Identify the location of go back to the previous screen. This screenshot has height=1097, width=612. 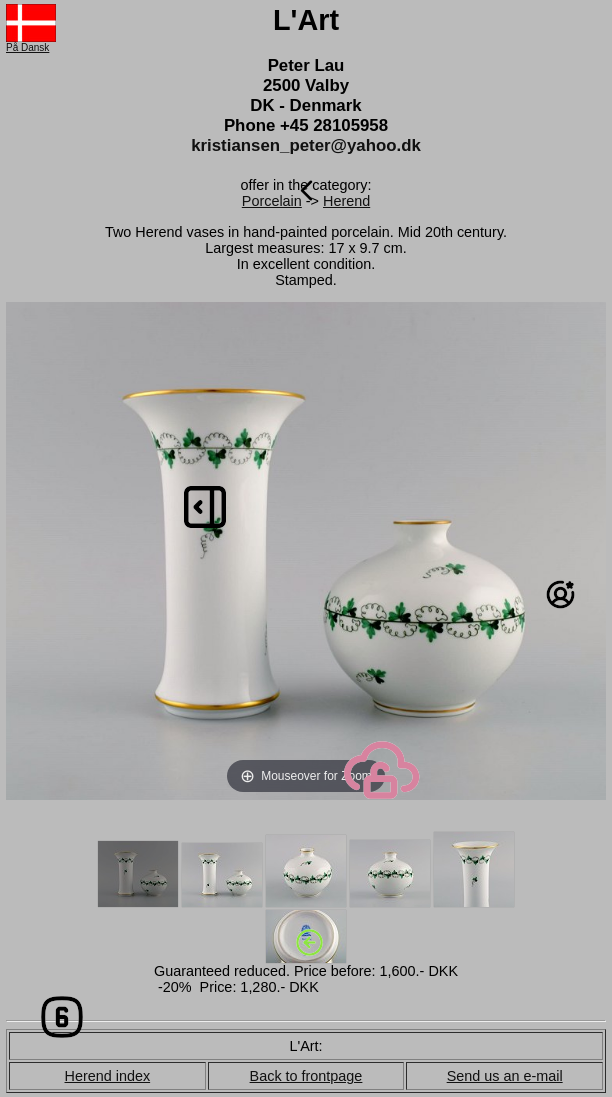
(306, 190).